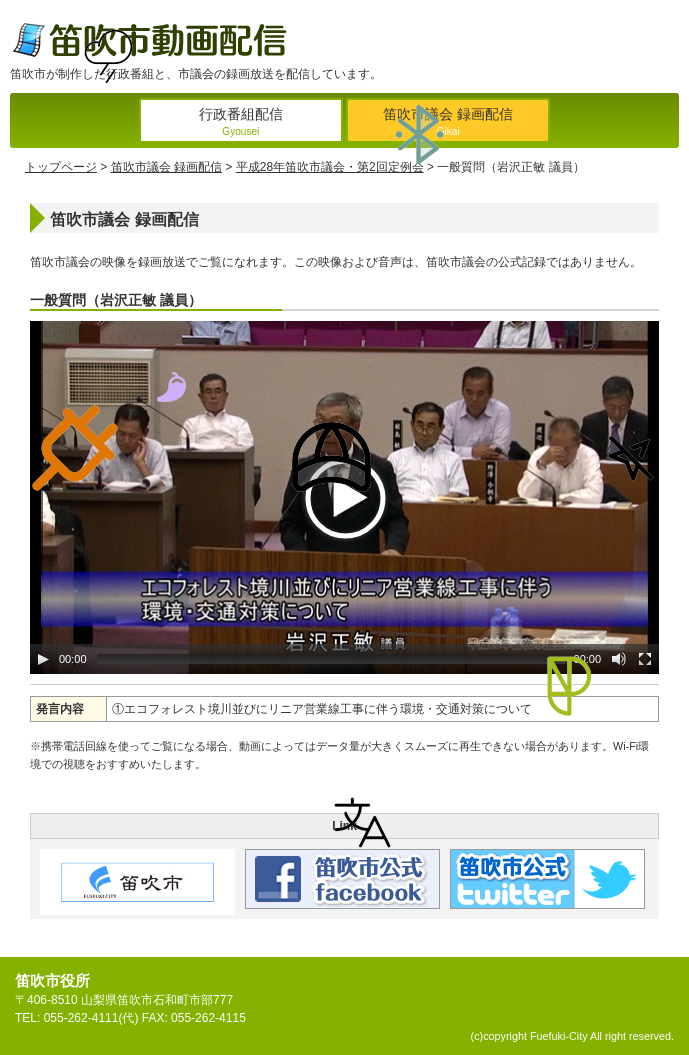  What do you see at coordinates (418, 134) in the screenshot?
I see `bluetooth device connected` at bounding box center [418, 134].